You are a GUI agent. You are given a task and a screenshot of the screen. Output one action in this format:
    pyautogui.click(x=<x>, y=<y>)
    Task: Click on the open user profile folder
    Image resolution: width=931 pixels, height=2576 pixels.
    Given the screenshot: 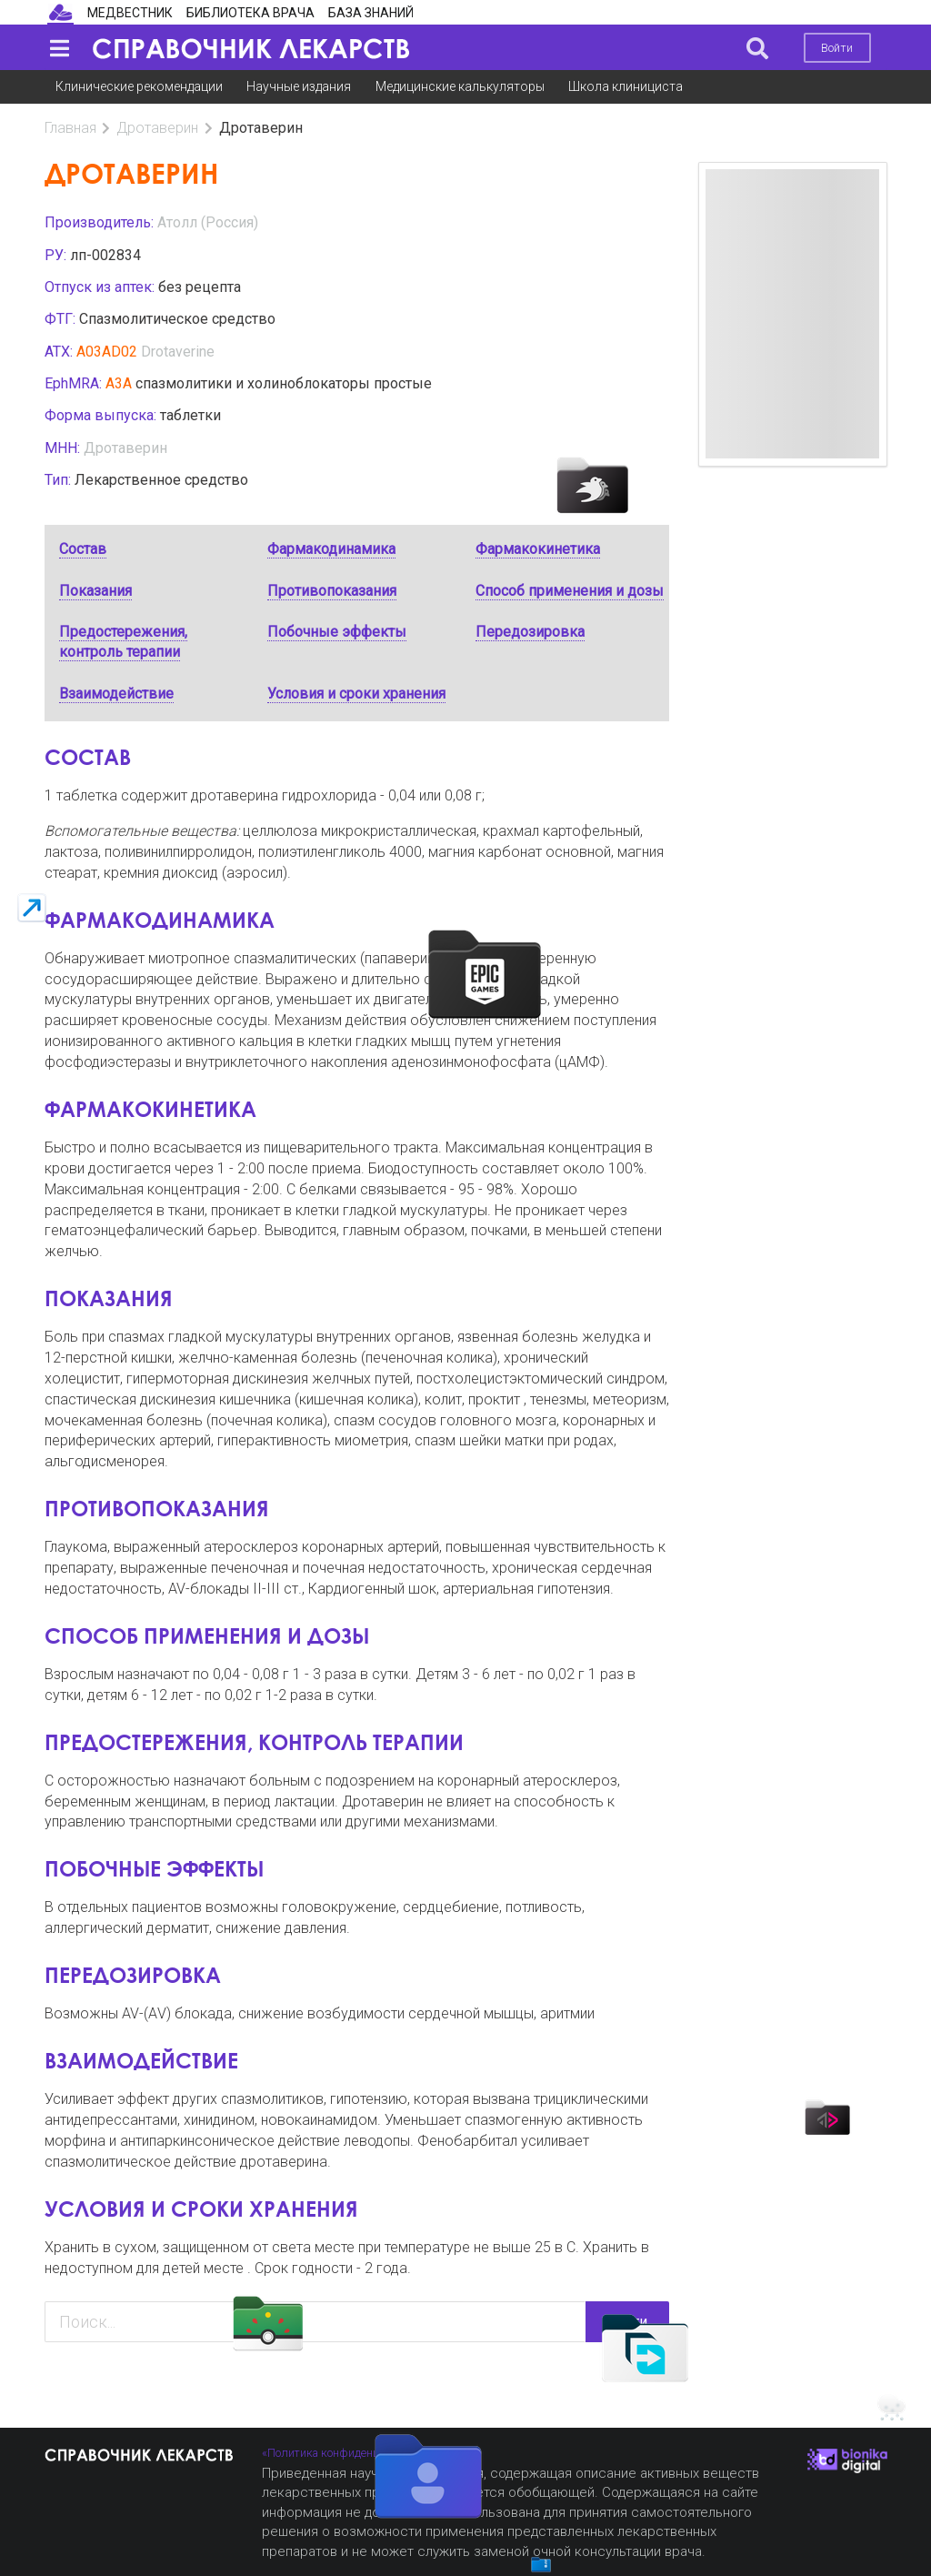 What is the action you would take?
    pyautogui.click(x=427, y=2479)
    